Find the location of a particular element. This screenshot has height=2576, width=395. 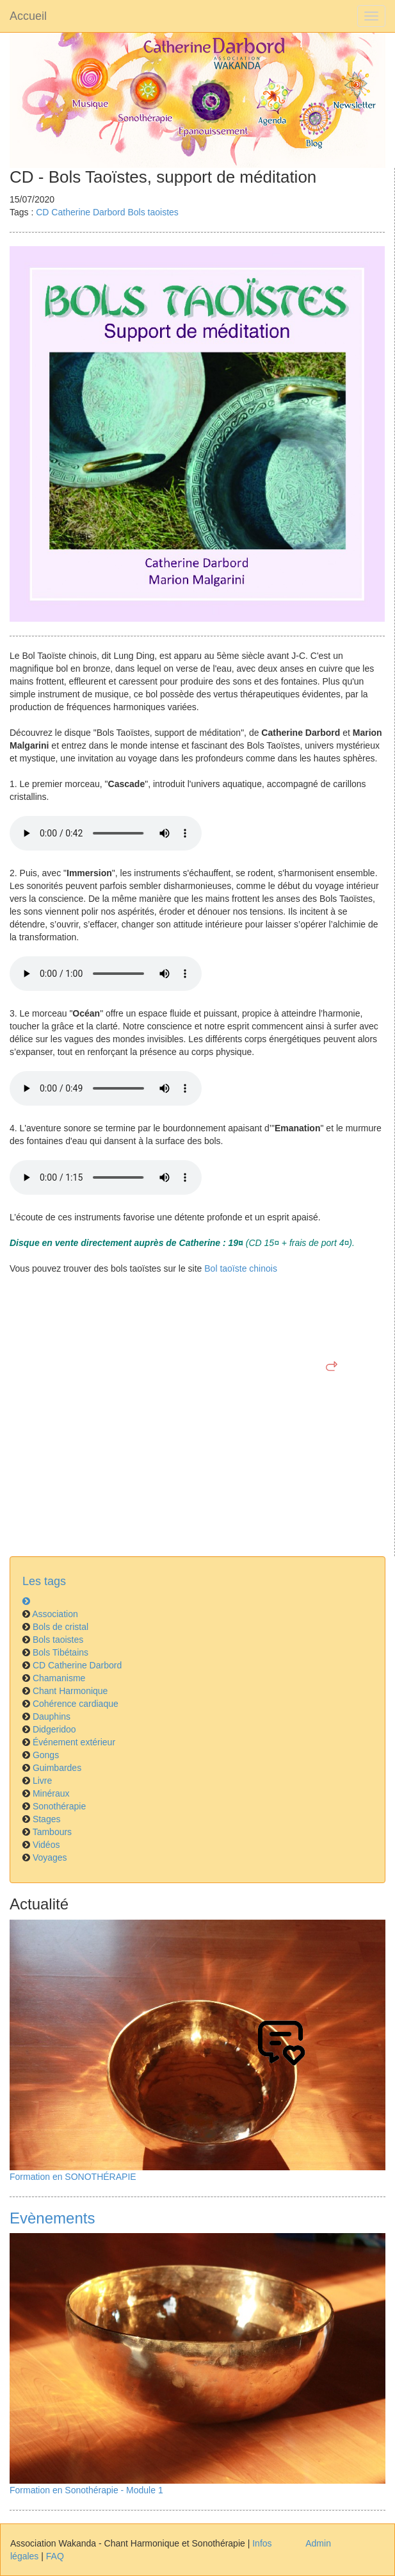

view liked or favorited messages is located at coordinates (280, 2041).